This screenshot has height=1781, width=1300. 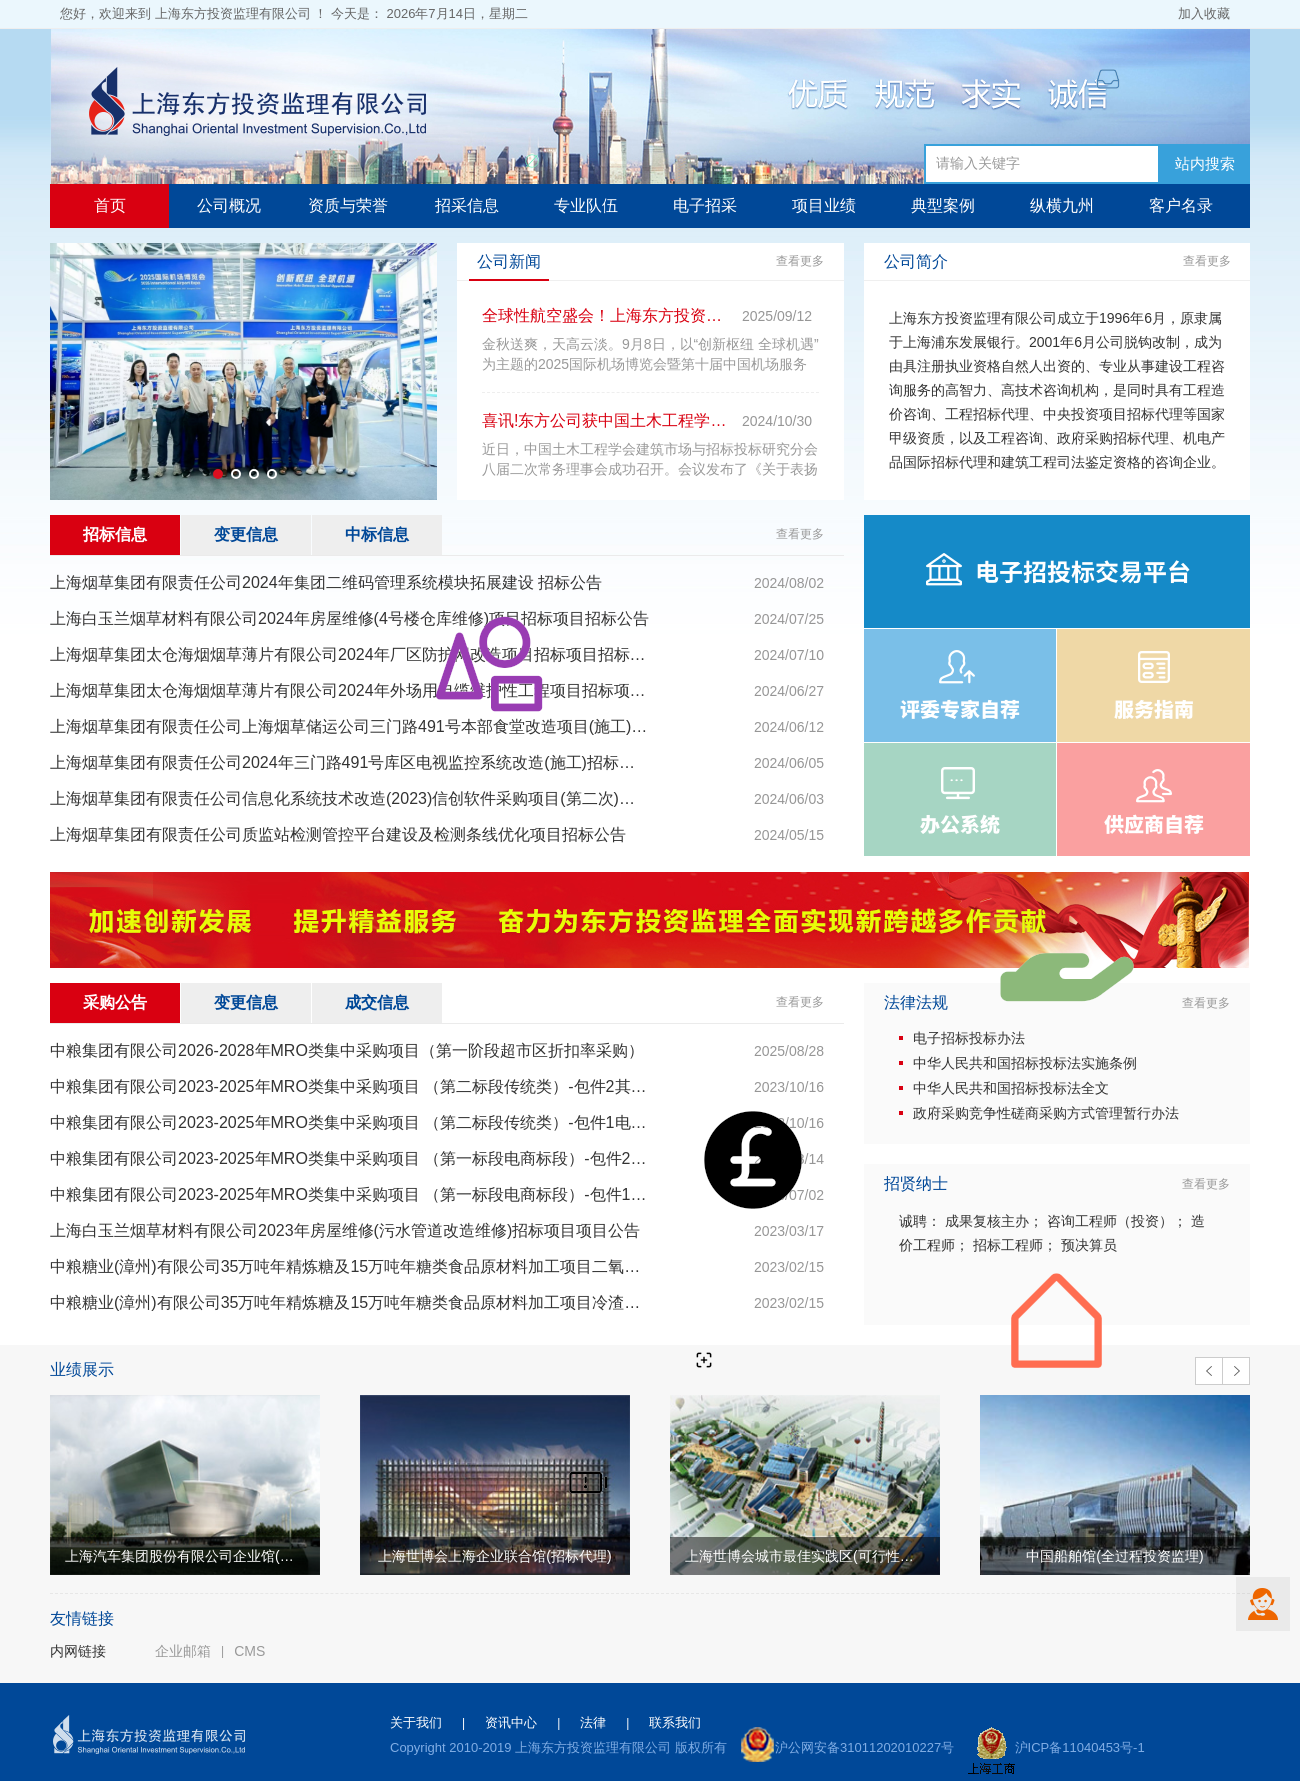 What do you see at coordinates (587, 1482) in the screenshot?
I see `indicates low battery warning` at bounding box center [587, 1482].